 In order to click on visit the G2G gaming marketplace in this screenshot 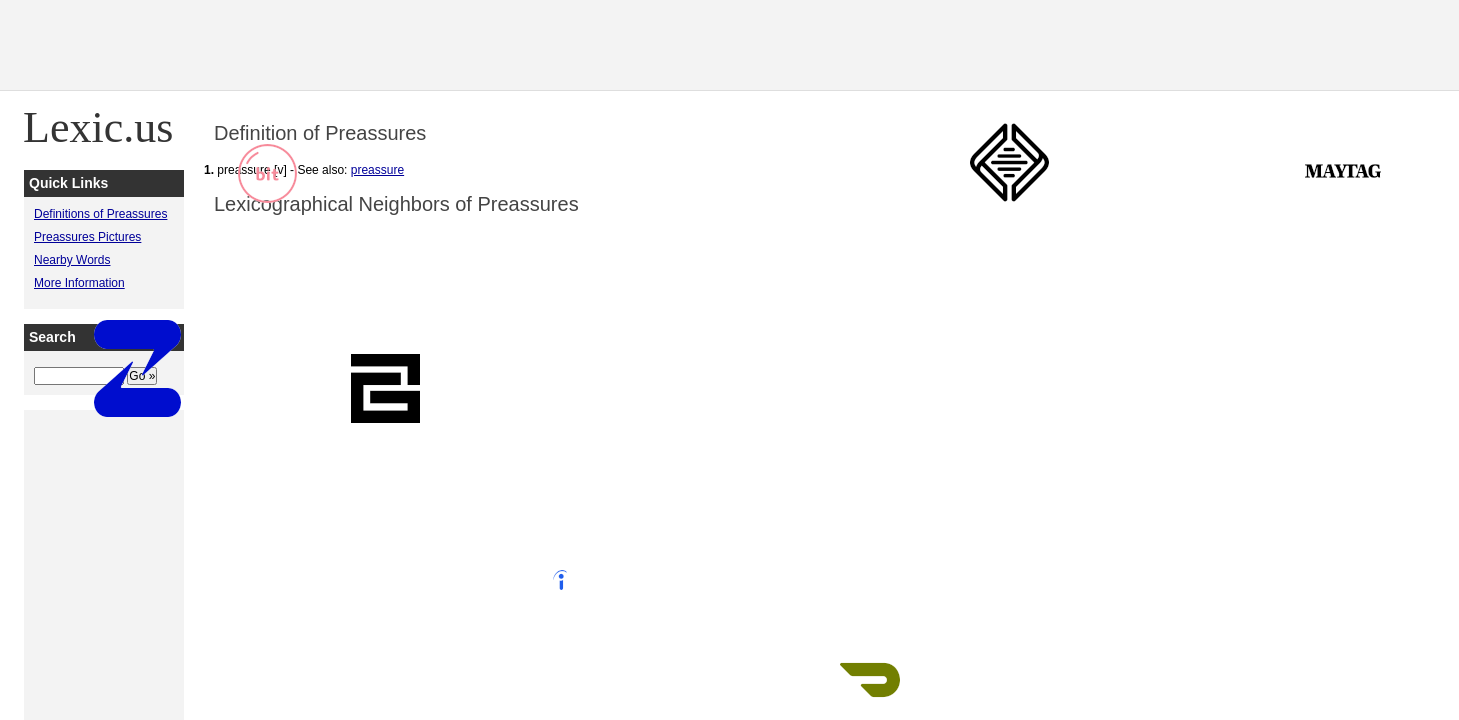, I will do `click(385, 388)`.